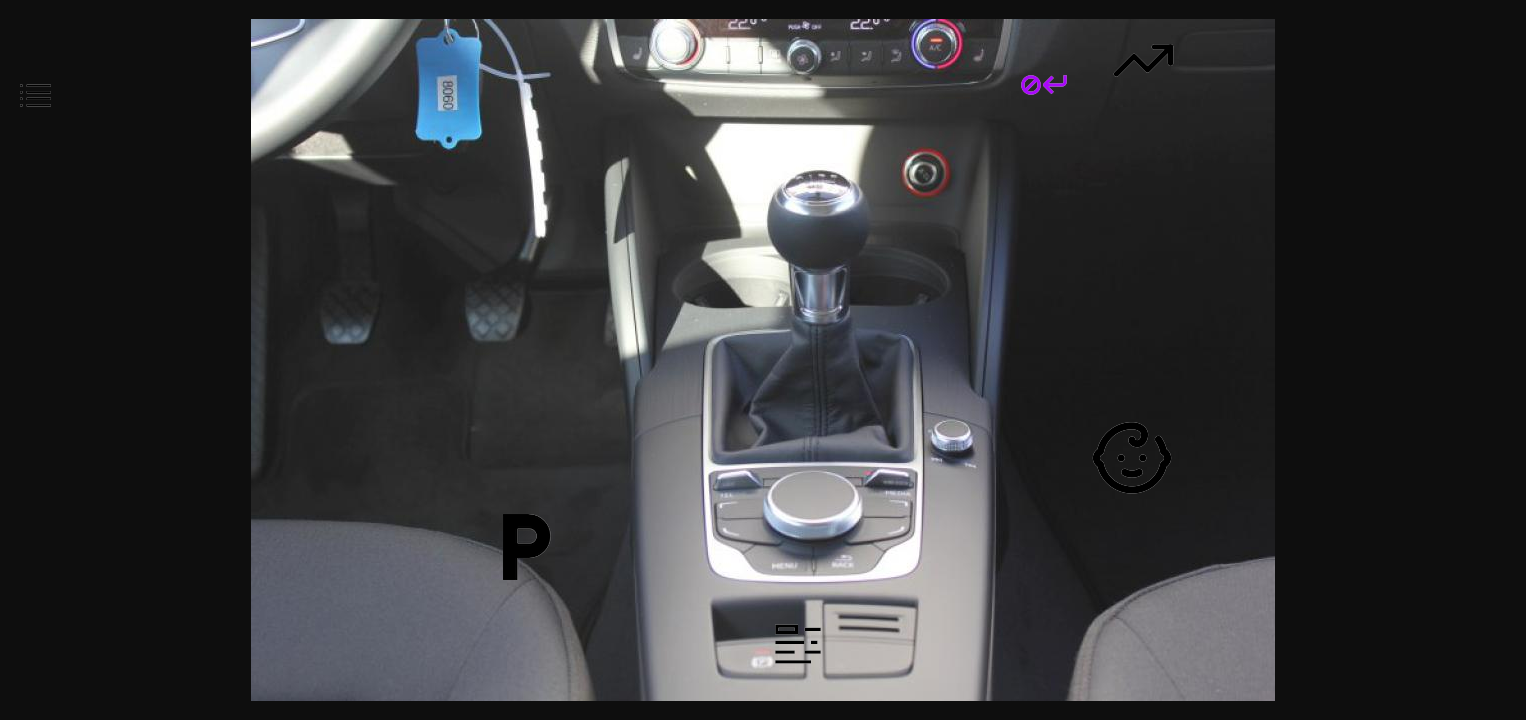  I want to click on view items as a bulleted list, so click(35, 95).